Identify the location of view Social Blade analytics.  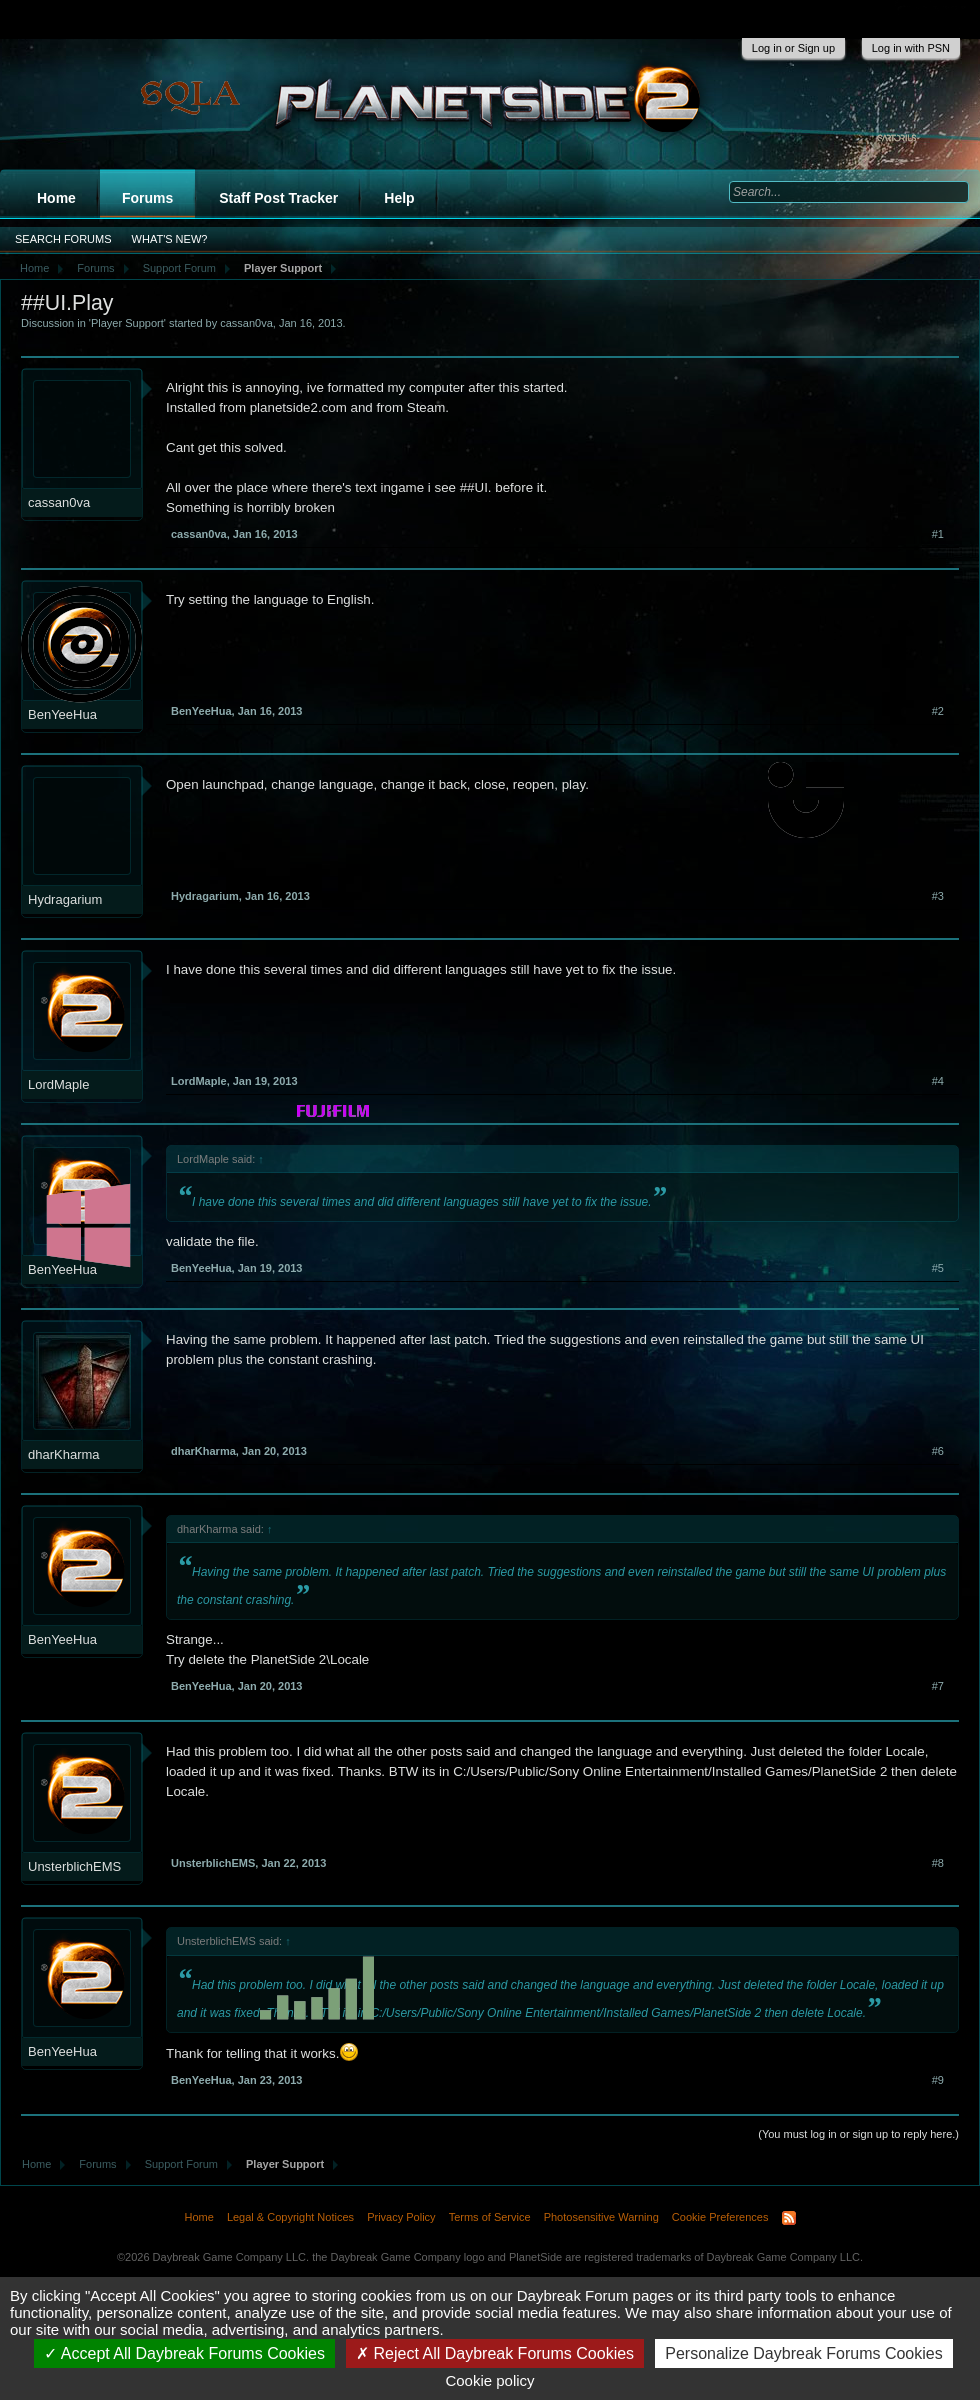
(317, 1988).